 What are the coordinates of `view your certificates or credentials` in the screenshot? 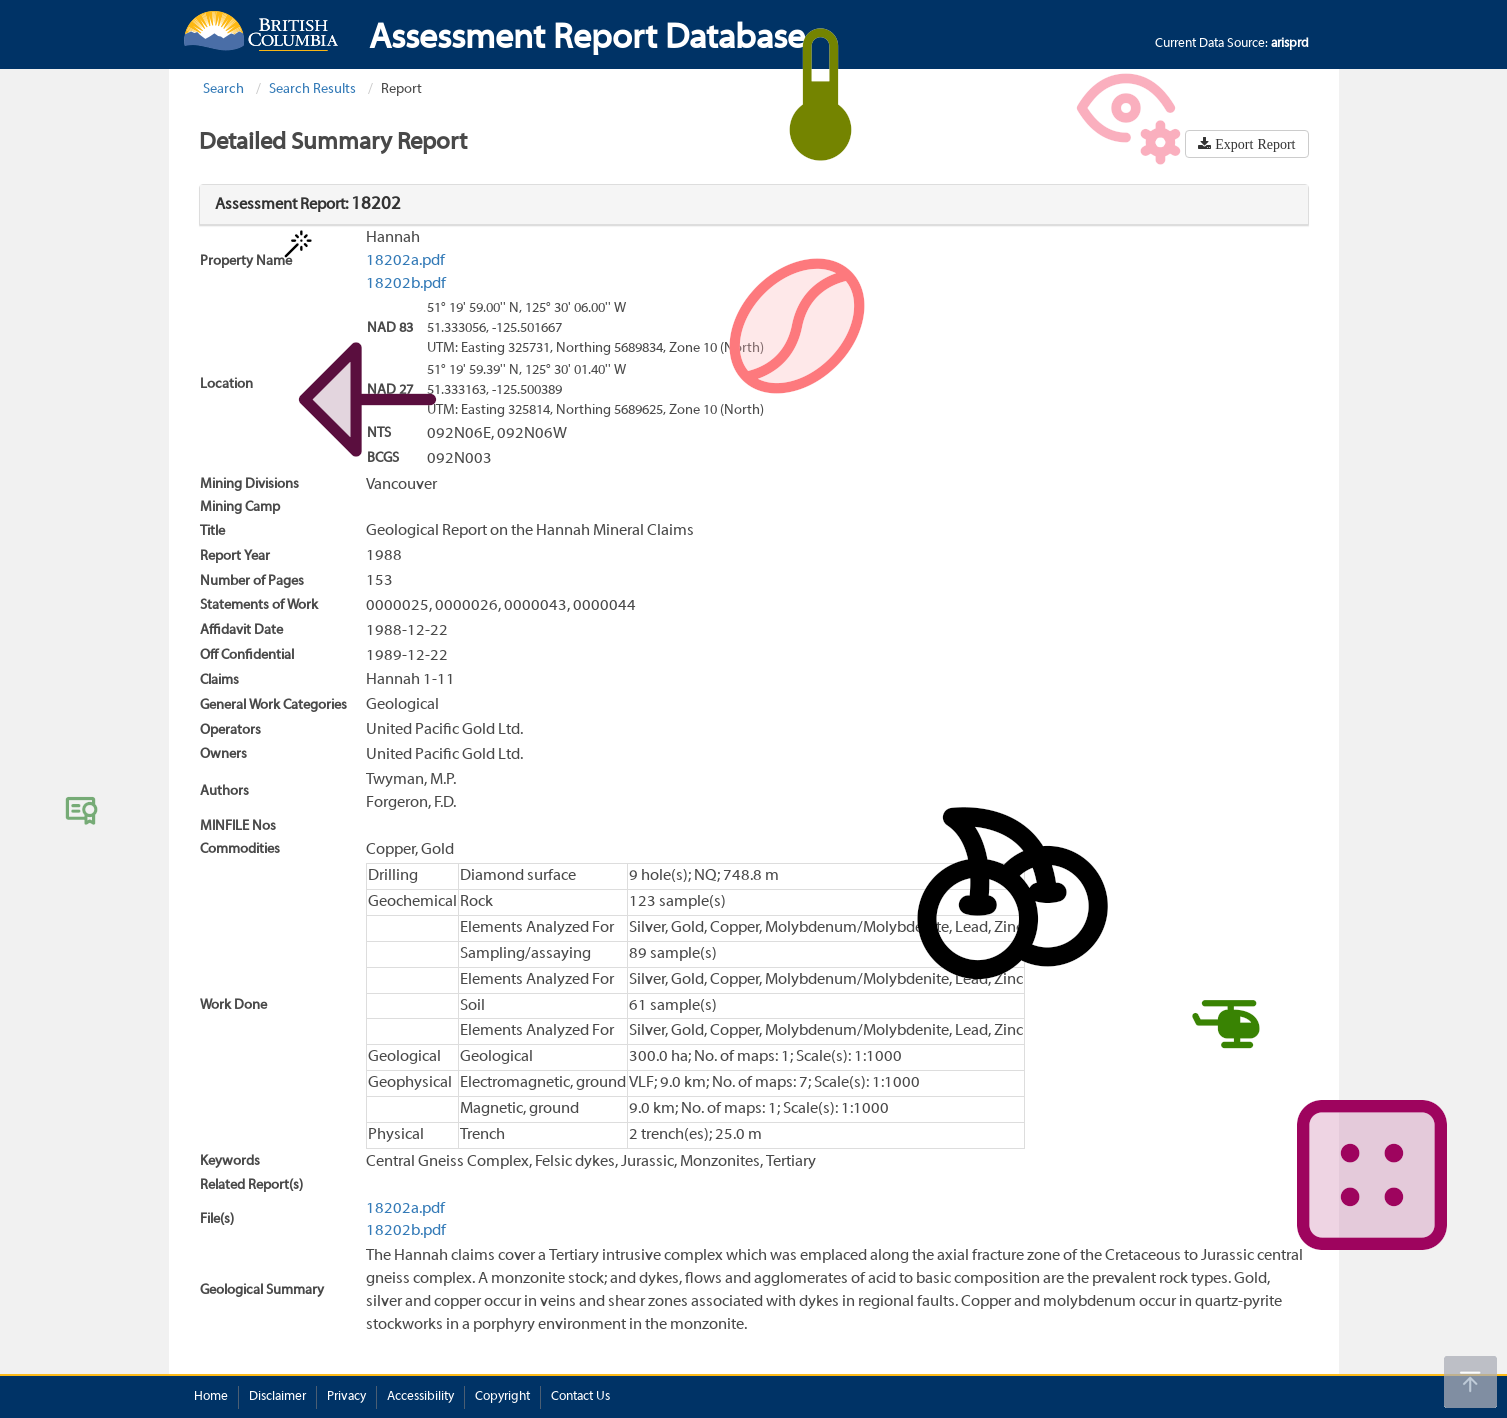 It's located at (80, 809).